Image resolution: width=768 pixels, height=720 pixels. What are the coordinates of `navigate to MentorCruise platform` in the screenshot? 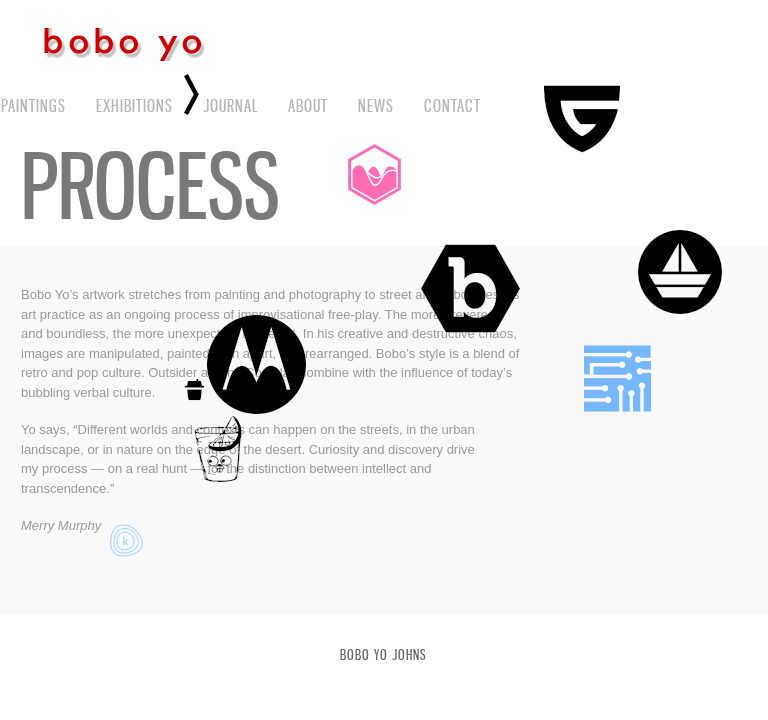 It's located at (680, 272).